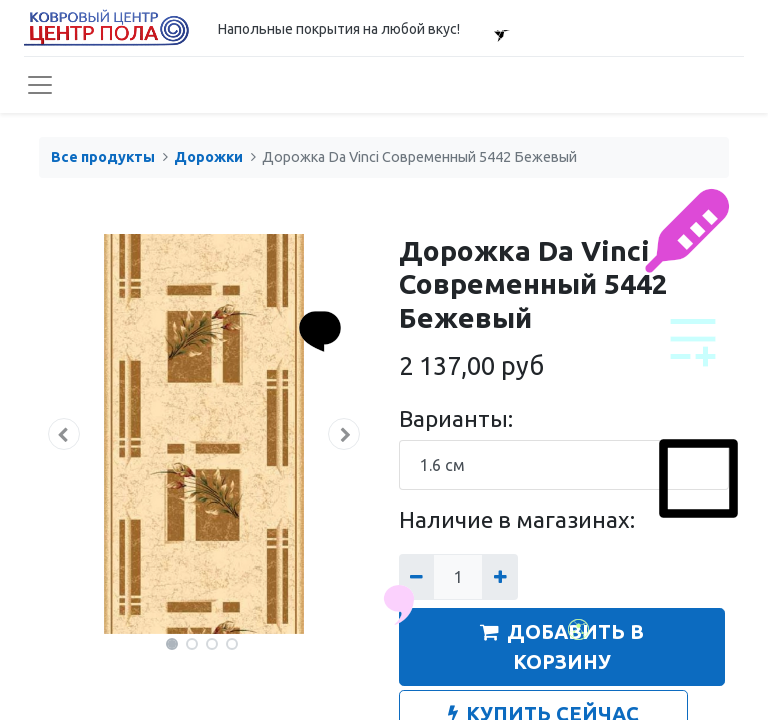 The width and height of the screenshot is (768, 720). I want to click on open chat or messaging, so click(320, 330).